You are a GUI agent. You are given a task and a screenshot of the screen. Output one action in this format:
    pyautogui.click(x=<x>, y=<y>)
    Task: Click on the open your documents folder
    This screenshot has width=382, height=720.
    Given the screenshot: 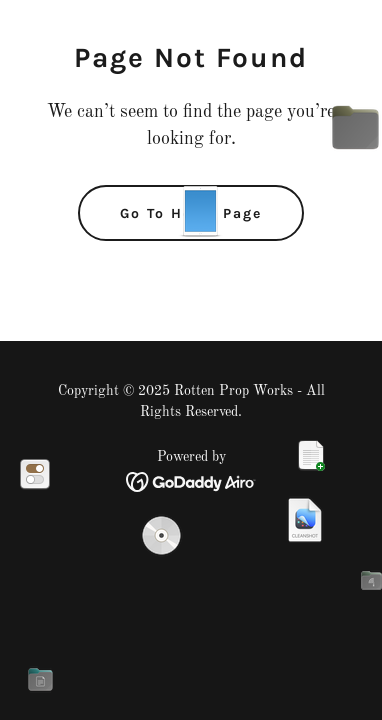 What is the action you would take?
    pyautogui.click(x=40, y=679)
    